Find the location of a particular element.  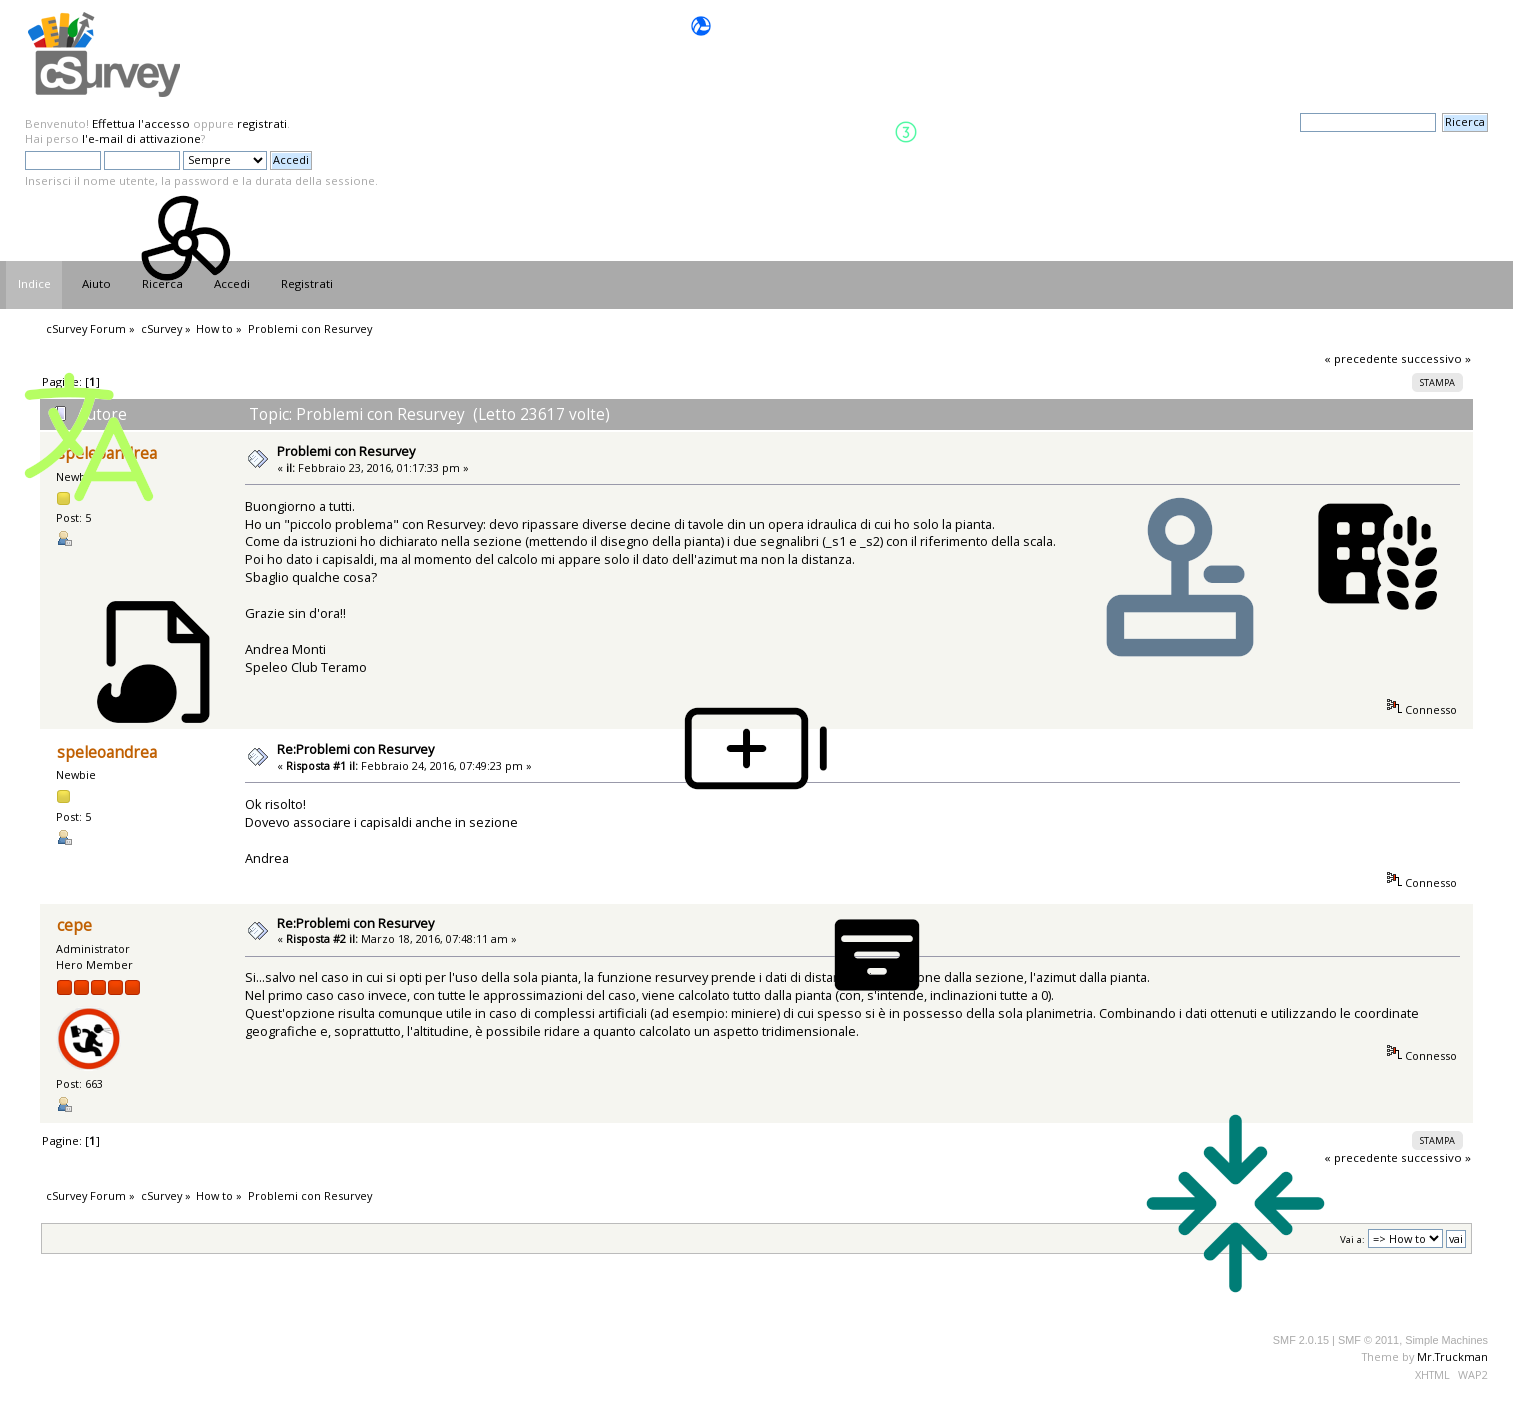

access volleyball or beach sports content is located at coordinates (701, 26).